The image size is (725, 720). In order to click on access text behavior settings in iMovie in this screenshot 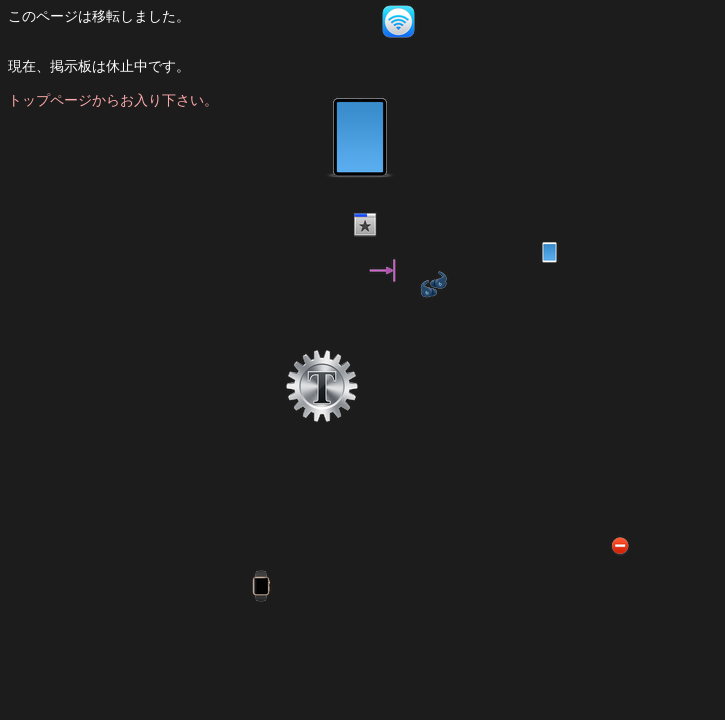, I will do `click(322, 386)`.